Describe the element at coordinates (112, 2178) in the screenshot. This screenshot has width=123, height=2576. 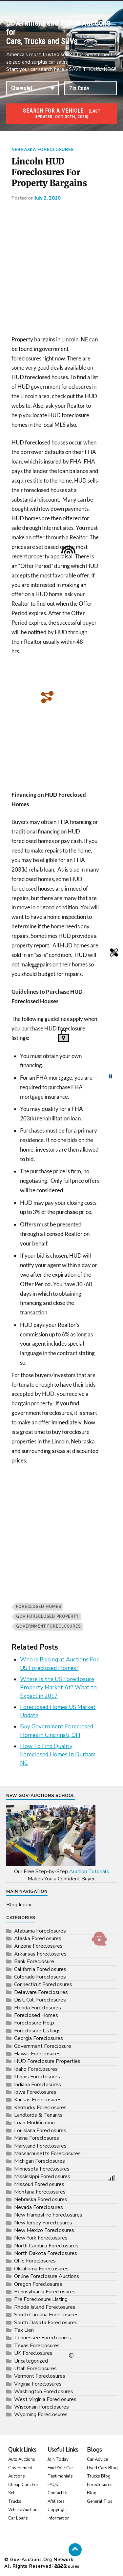
I see `indicates full signal strength` at that location.